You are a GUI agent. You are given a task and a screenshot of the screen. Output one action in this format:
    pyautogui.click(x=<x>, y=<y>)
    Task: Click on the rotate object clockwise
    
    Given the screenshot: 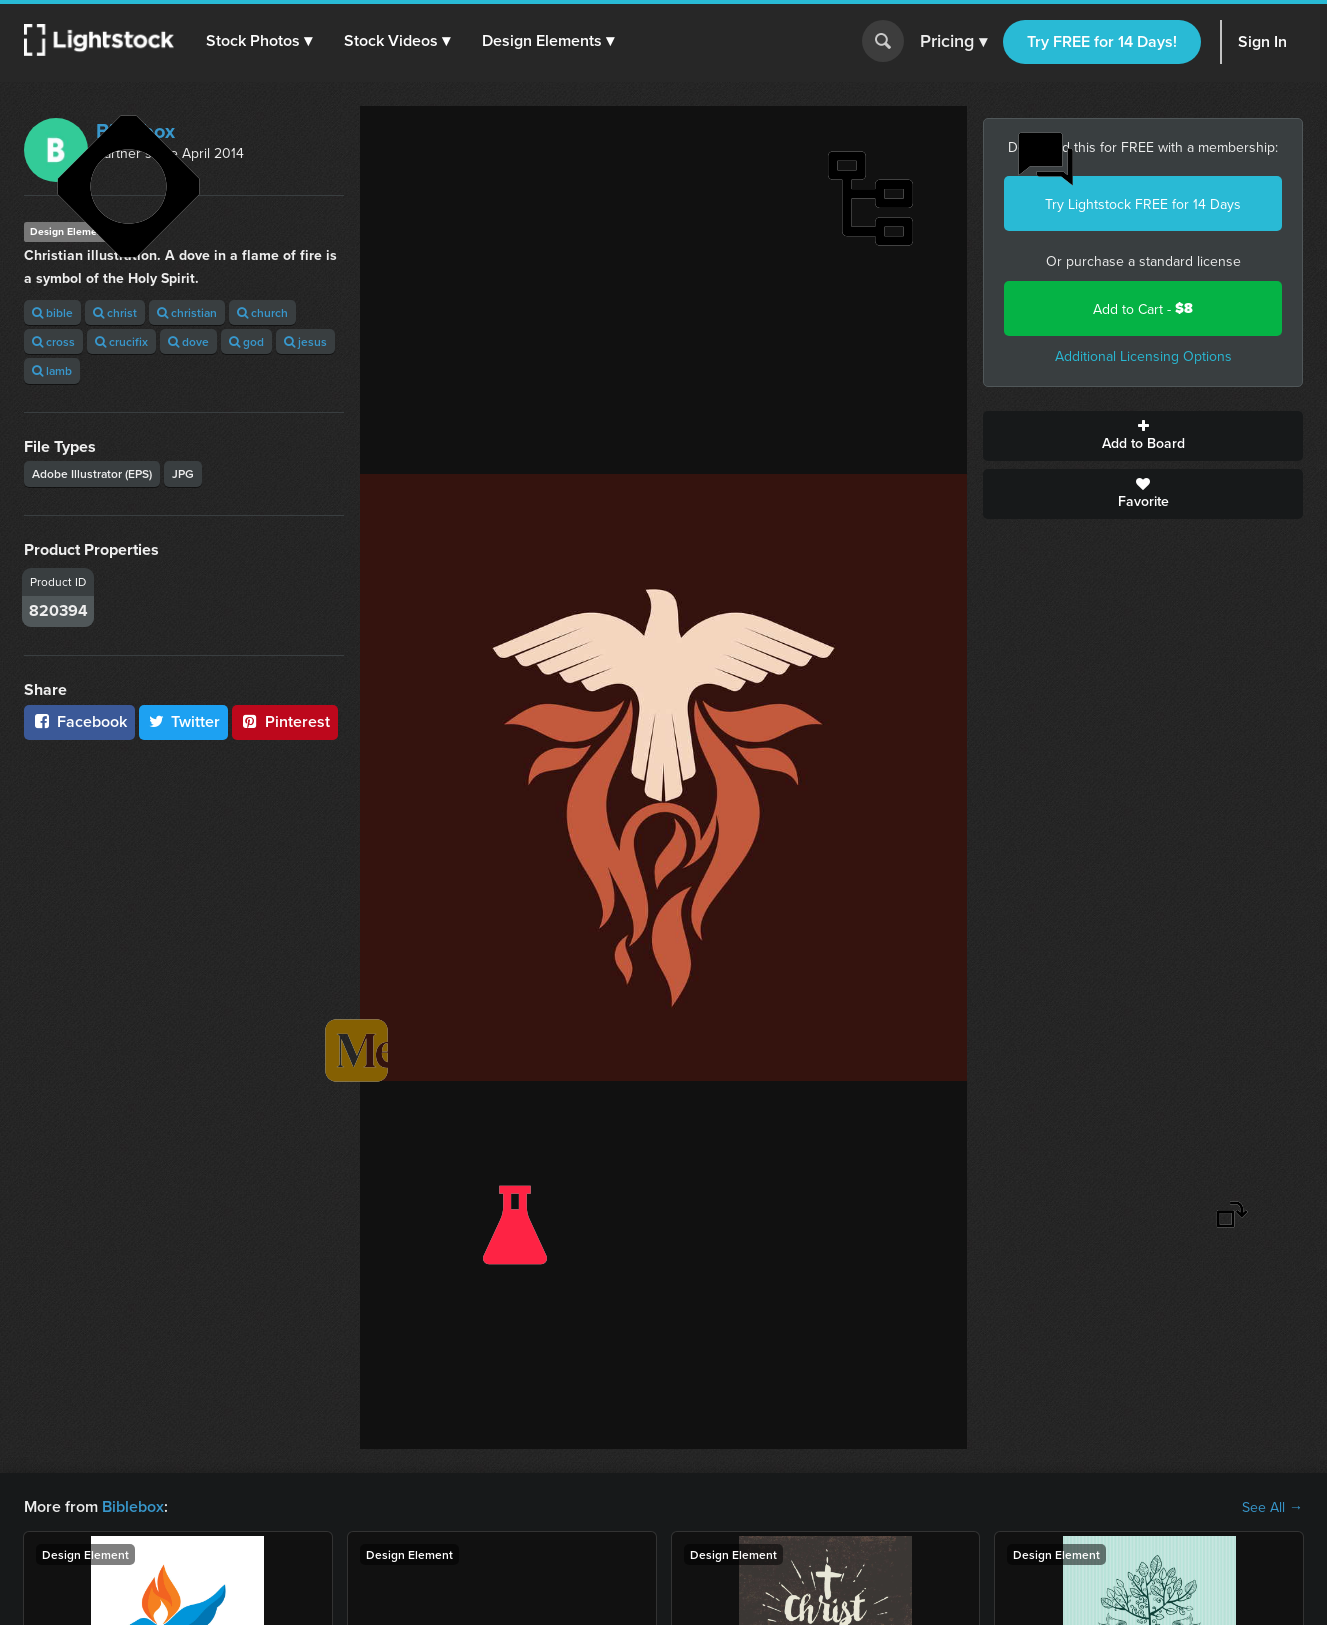 What is the action you would take?
    pyautogui.click(x=1231, y=1214)
    